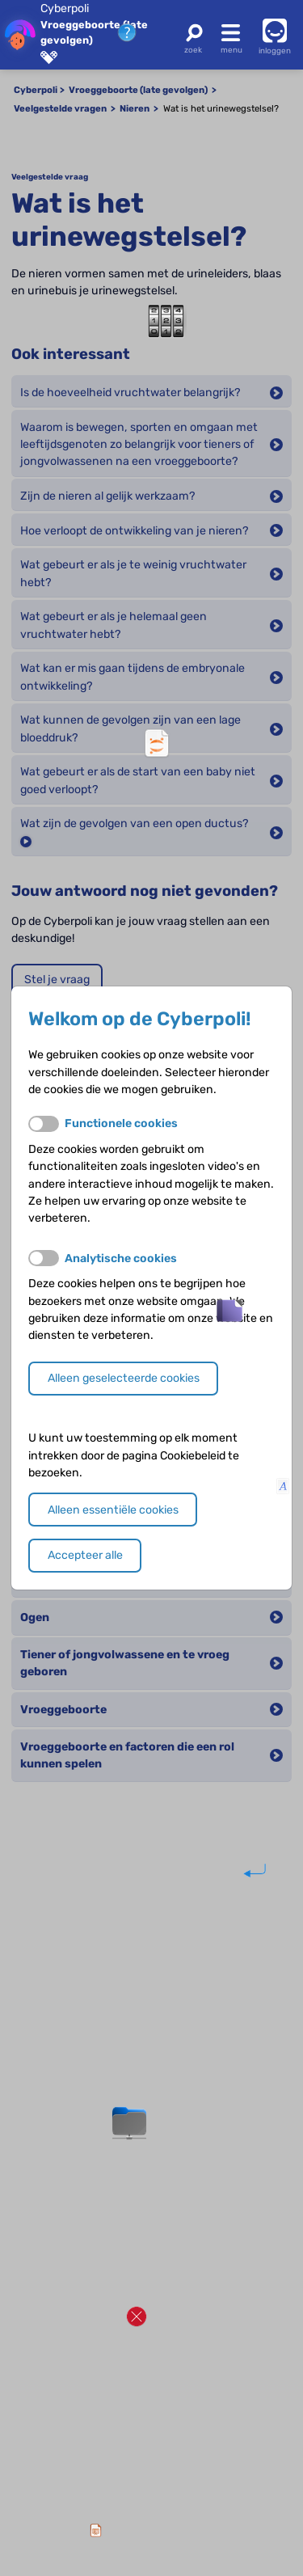 This screenshot has width=303, height=2576. What do you see at coordinates (95, 2530) in the screenshot?
I see `a libreoffice impress presentation file` at bounding box center [95, 2530].